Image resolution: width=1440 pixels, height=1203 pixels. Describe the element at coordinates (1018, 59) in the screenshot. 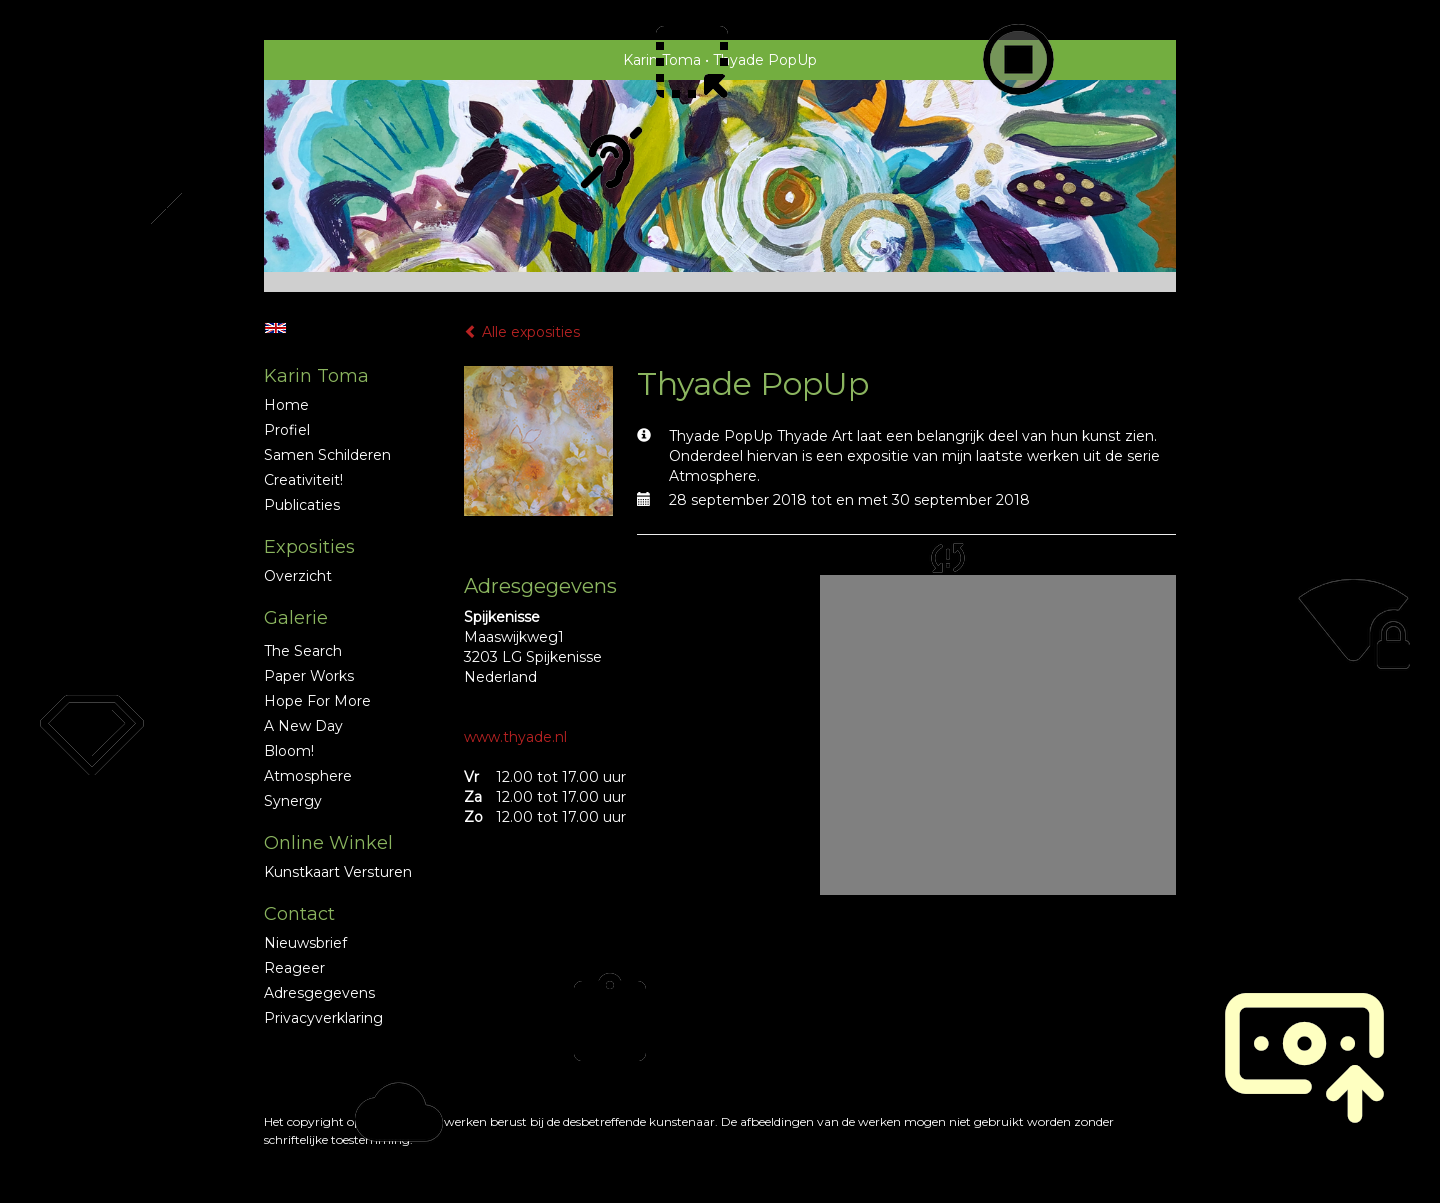

I see `stop media playback` at that location.